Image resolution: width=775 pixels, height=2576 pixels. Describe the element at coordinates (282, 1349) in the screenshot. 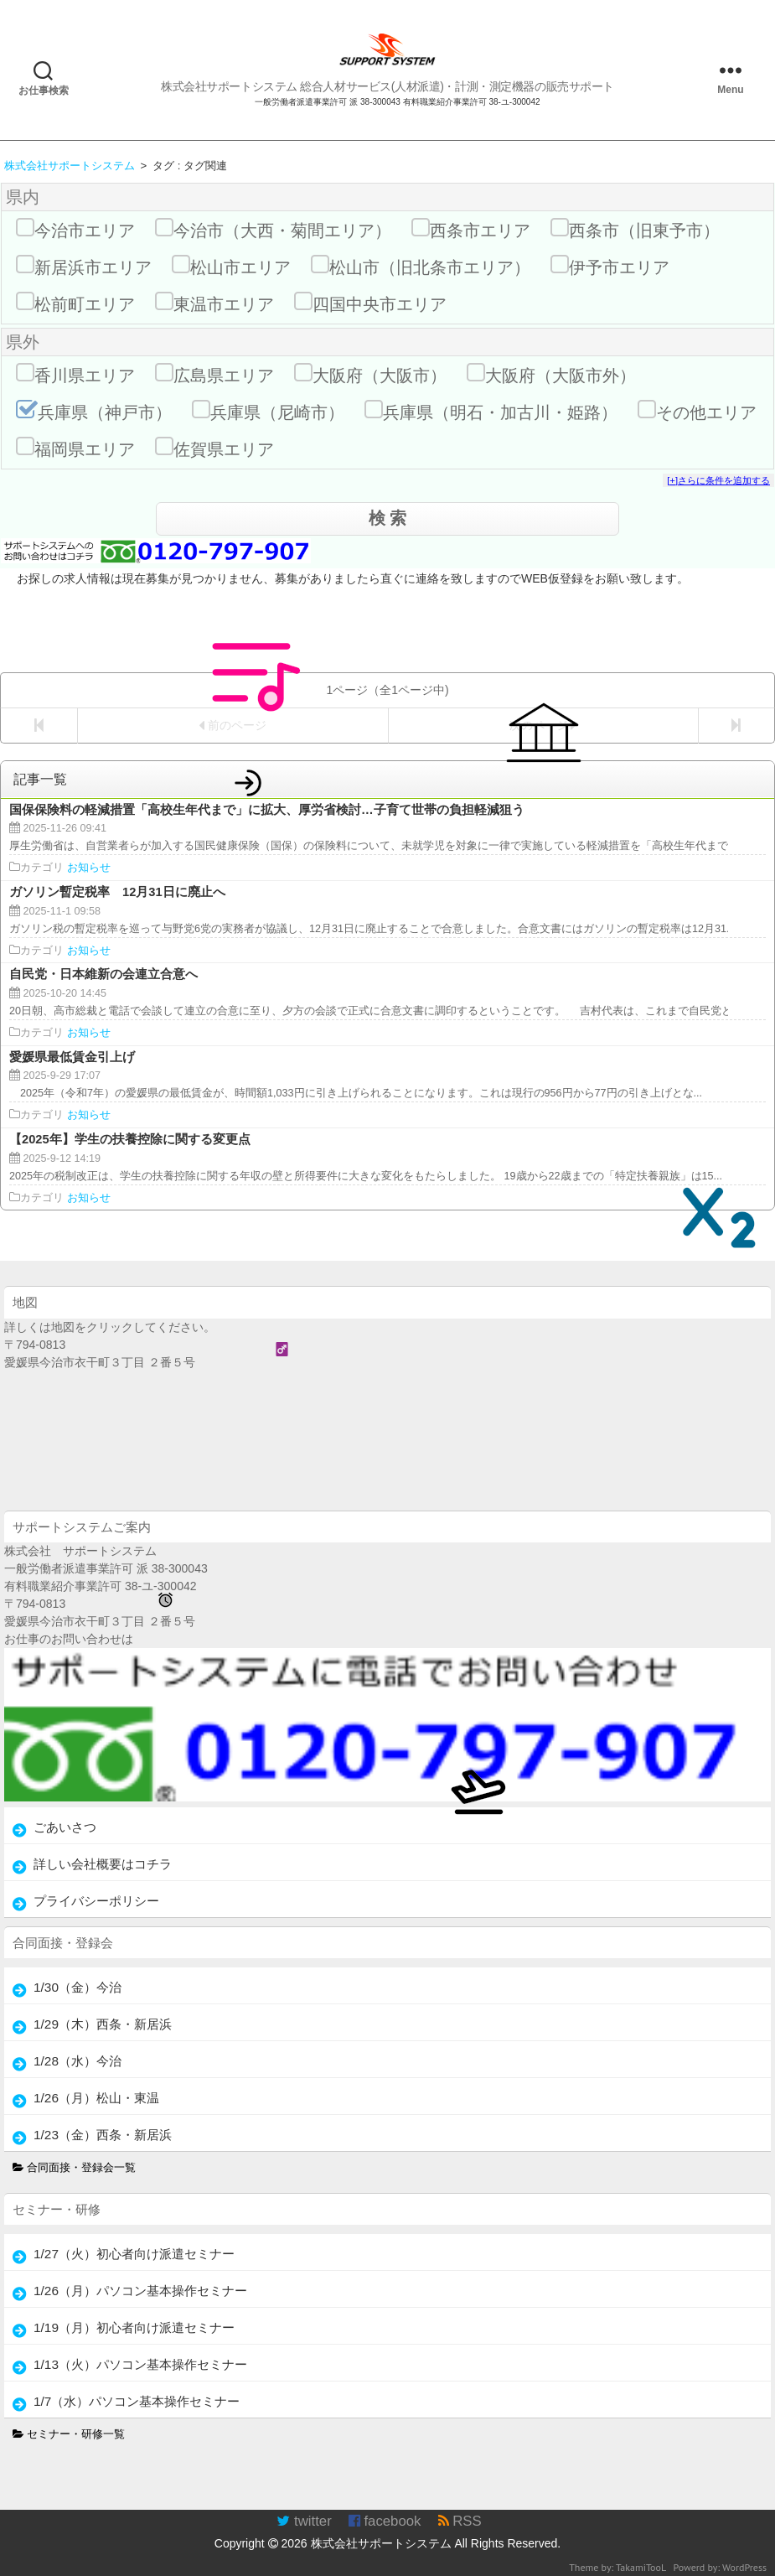

I see `indicates transgender or gender-diverse identity option` at that location.